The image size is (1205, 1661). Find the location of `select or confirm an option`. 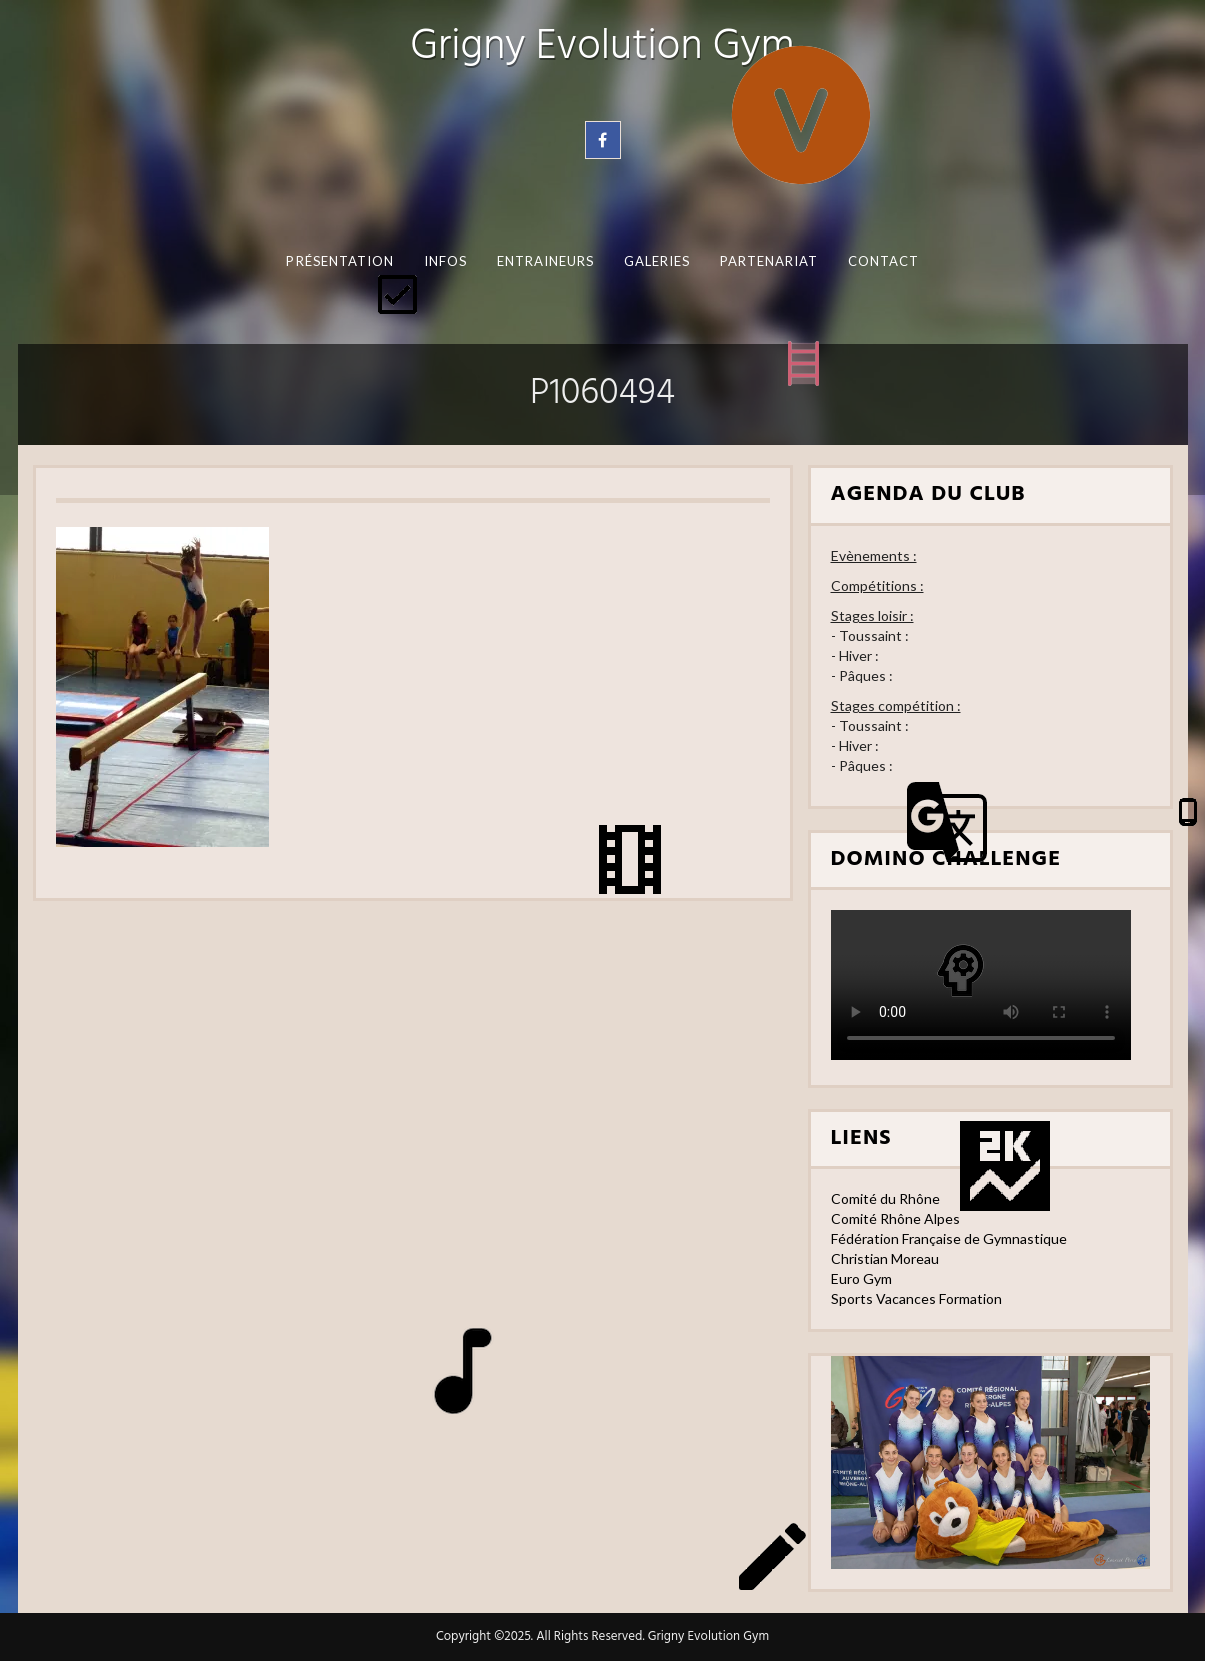

select or confirm an option is located at coordinates (397, 294).